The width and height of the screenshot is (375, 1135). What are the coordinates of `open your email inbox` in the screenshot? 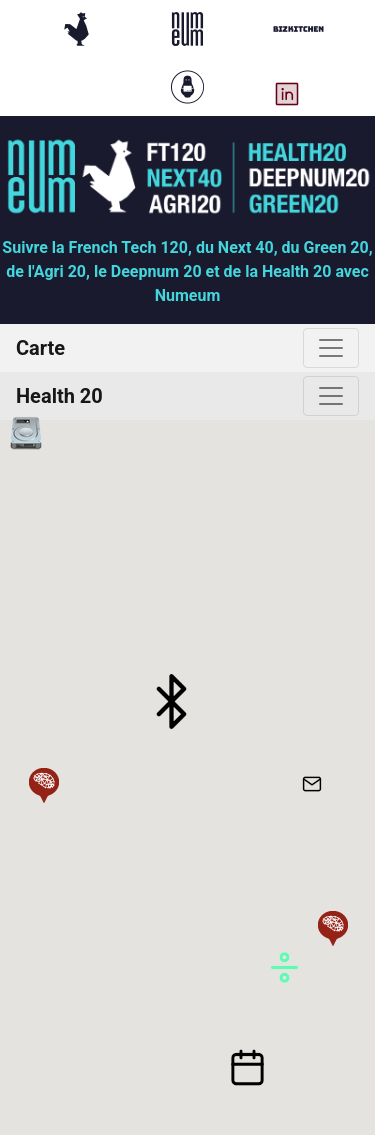 It's located at (312, 784).